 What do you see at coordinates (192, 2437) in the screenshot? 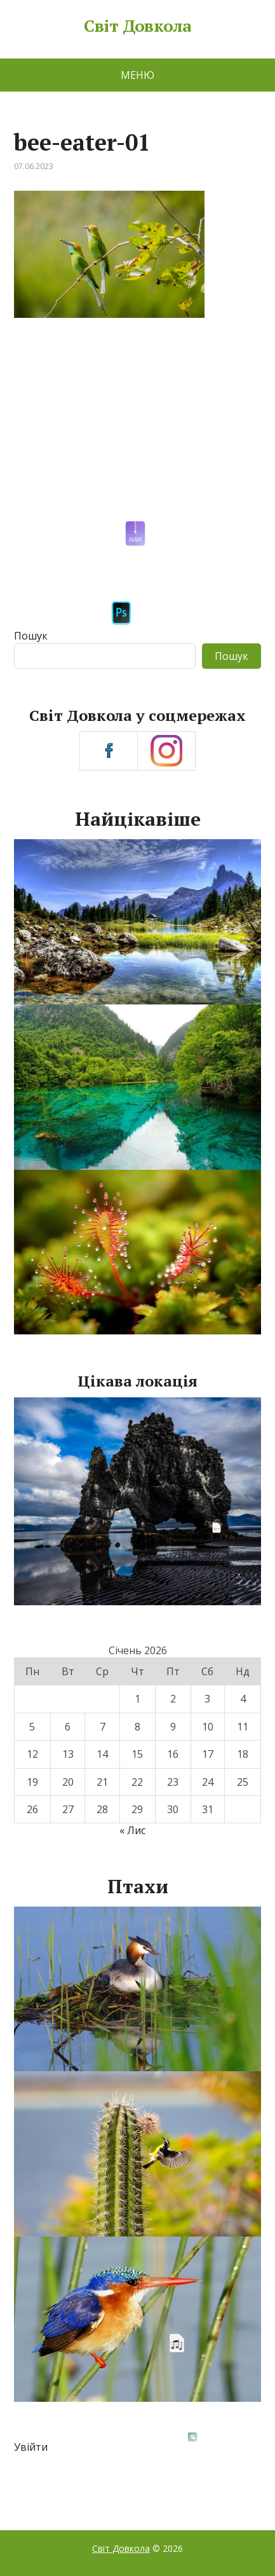
I see `open the weather app` at bounding box center [192, 2437].